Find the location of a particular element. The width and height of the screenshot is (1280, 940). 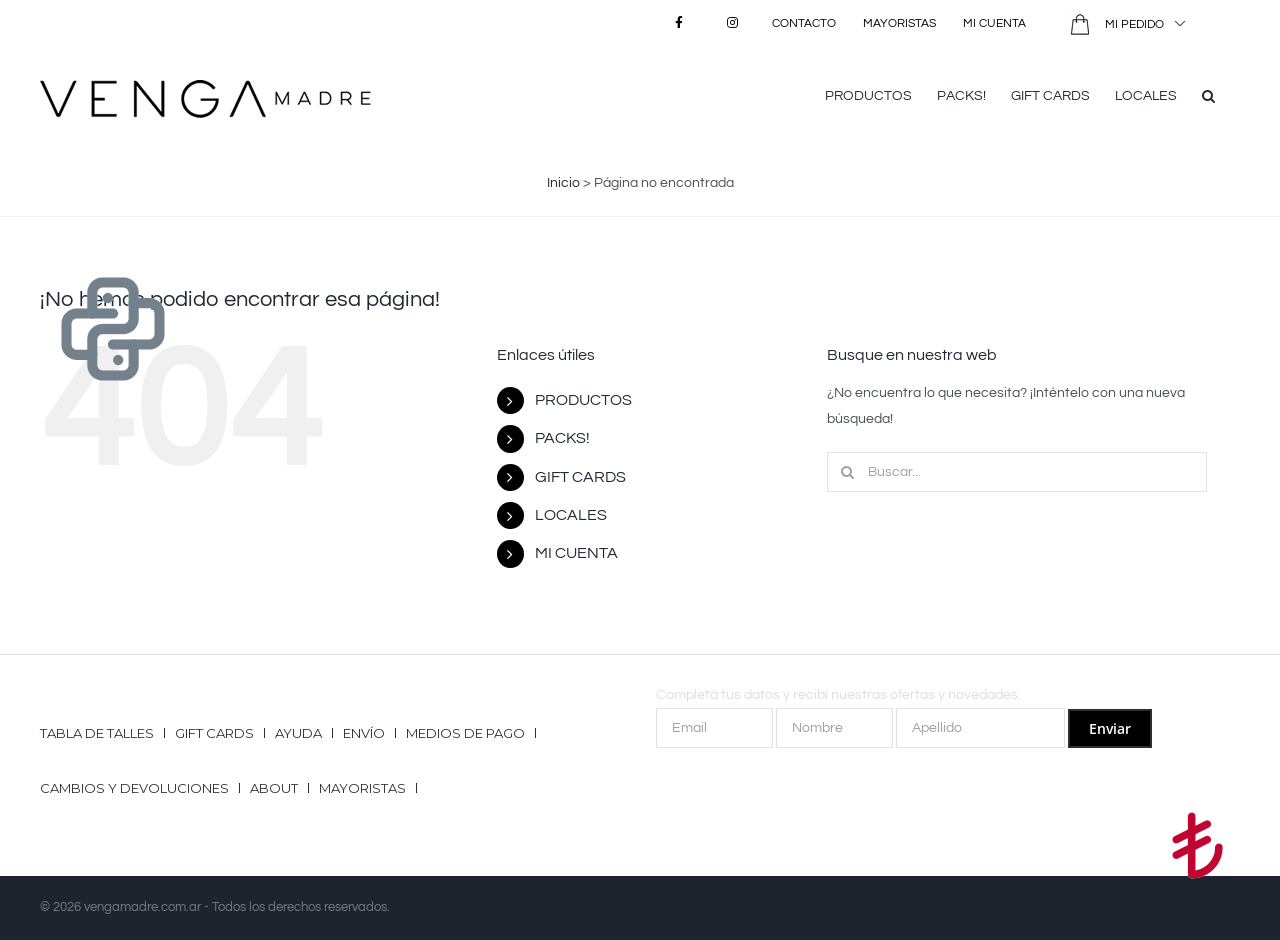

indicates python programming language is located at coordinates (113, 329).